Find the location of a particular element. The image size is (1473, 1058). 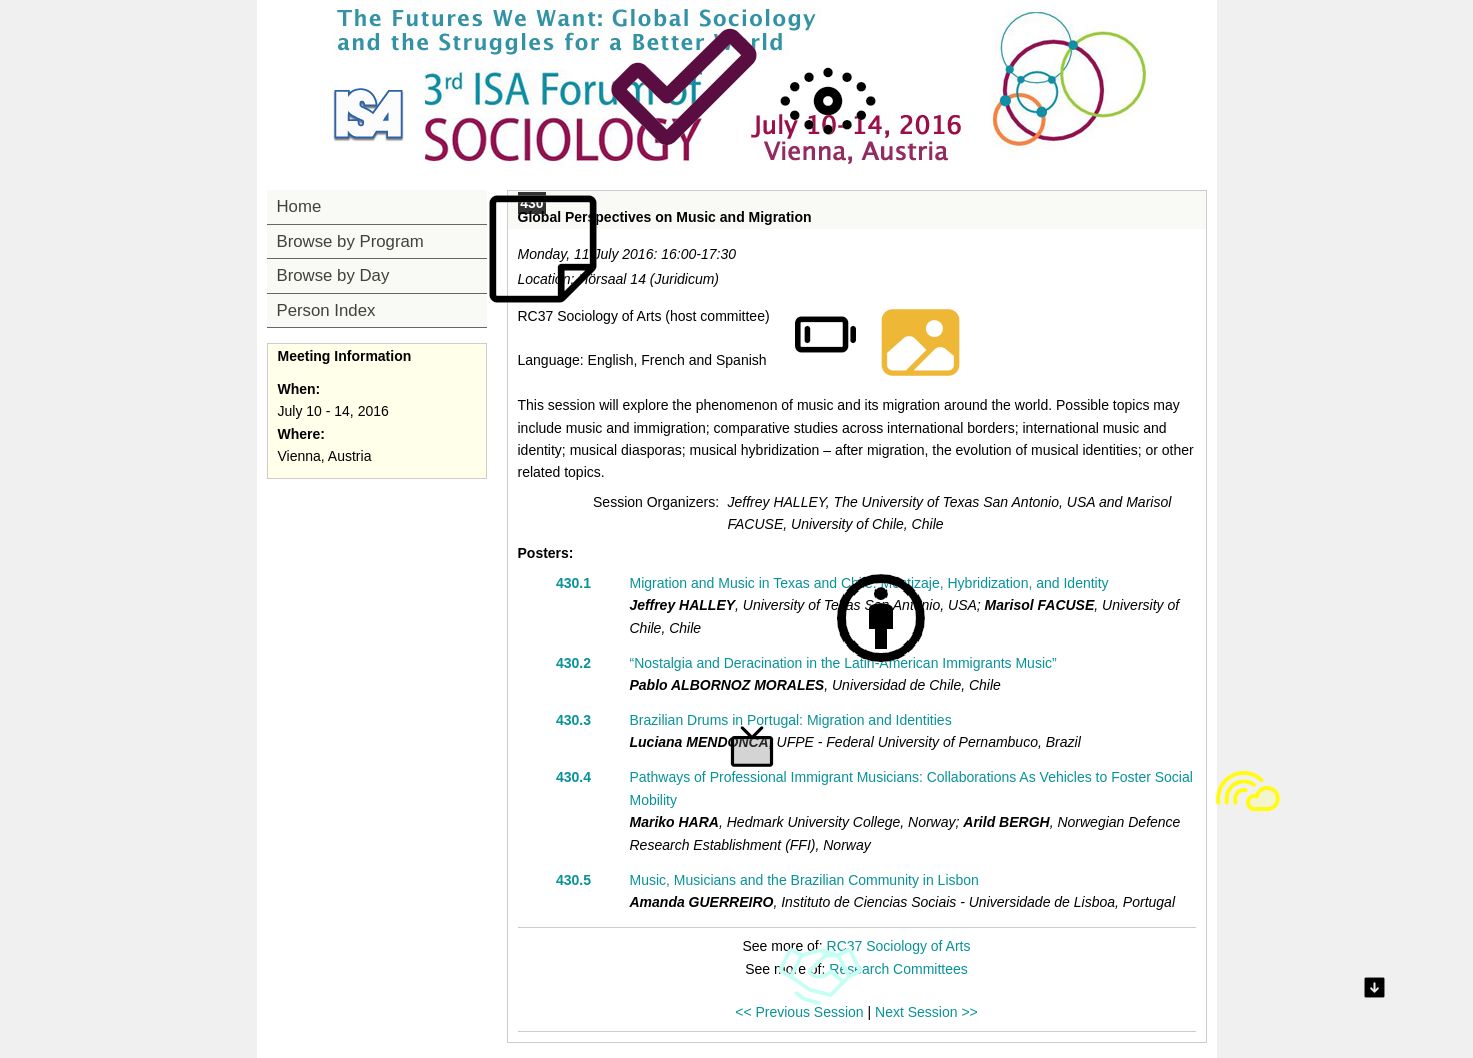

download file or content is located at coordinates (1374, 987).